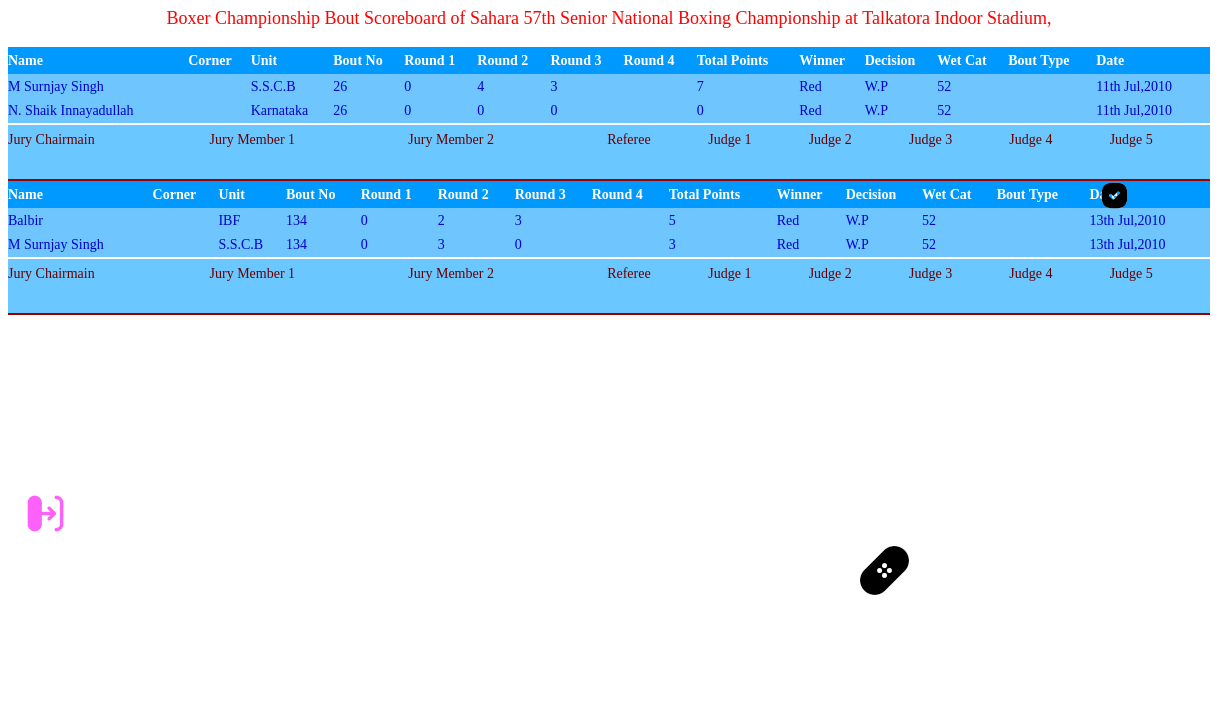  What do you see at coordinates (884, 570) in the screenshot?
I see `access first aid or medical resources` at bounding box center [884, 570].